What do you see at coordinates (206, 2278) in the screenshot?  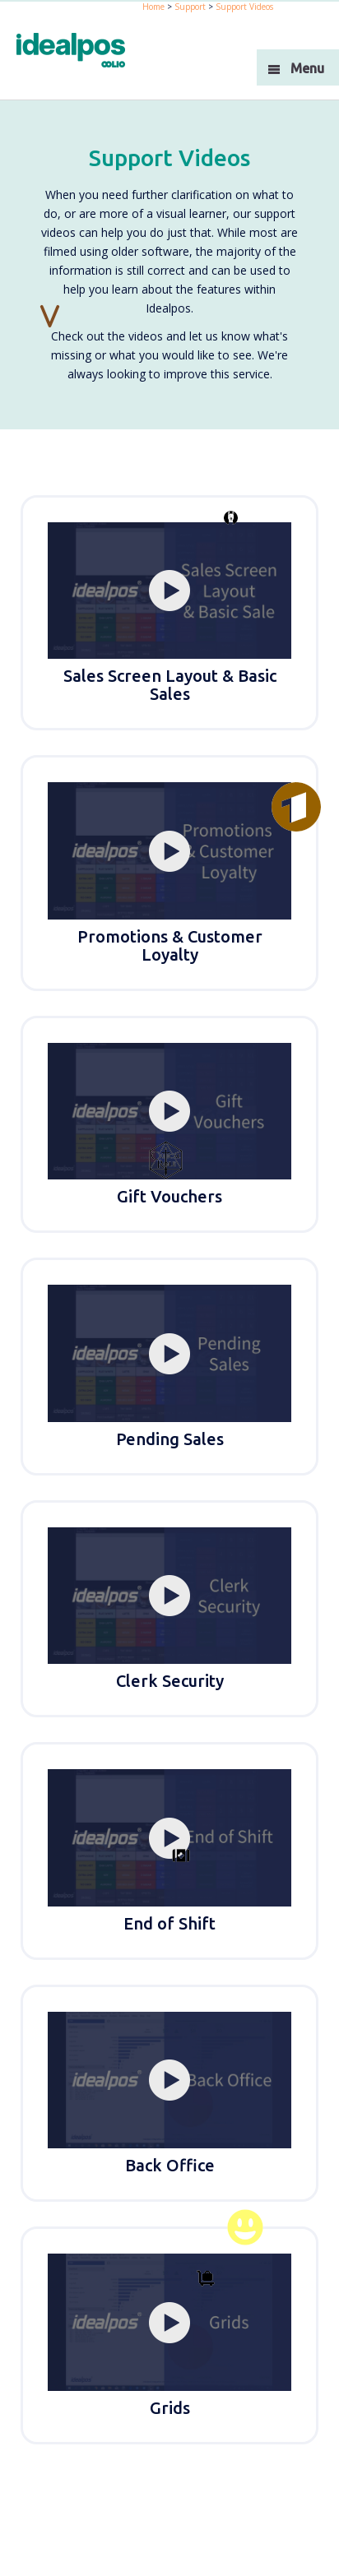 I see `luggage cart or baggage trolley` at bounding box center [206, 2278].